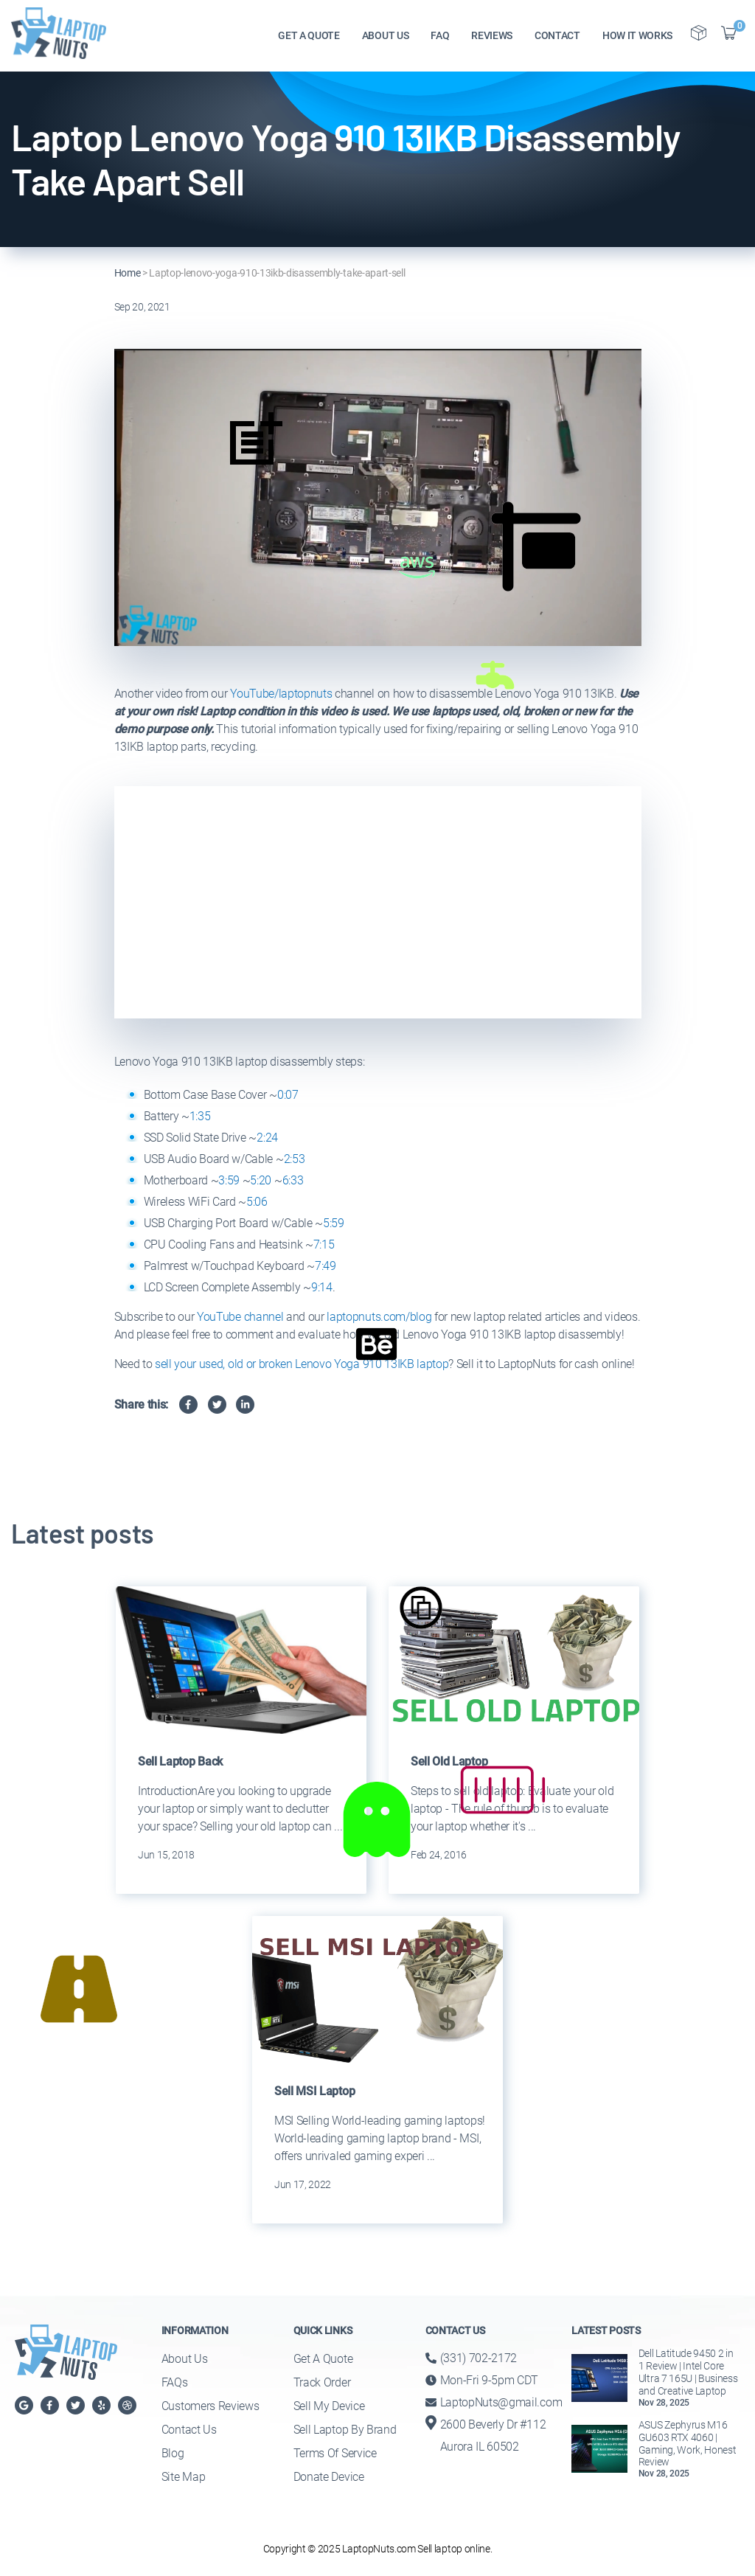 This screenshot has width=755, height=2576. What do you see at coordinates (79, 1989) in the screenshot?
I see `access navigation or directions` at bounding box center [79, 1989].